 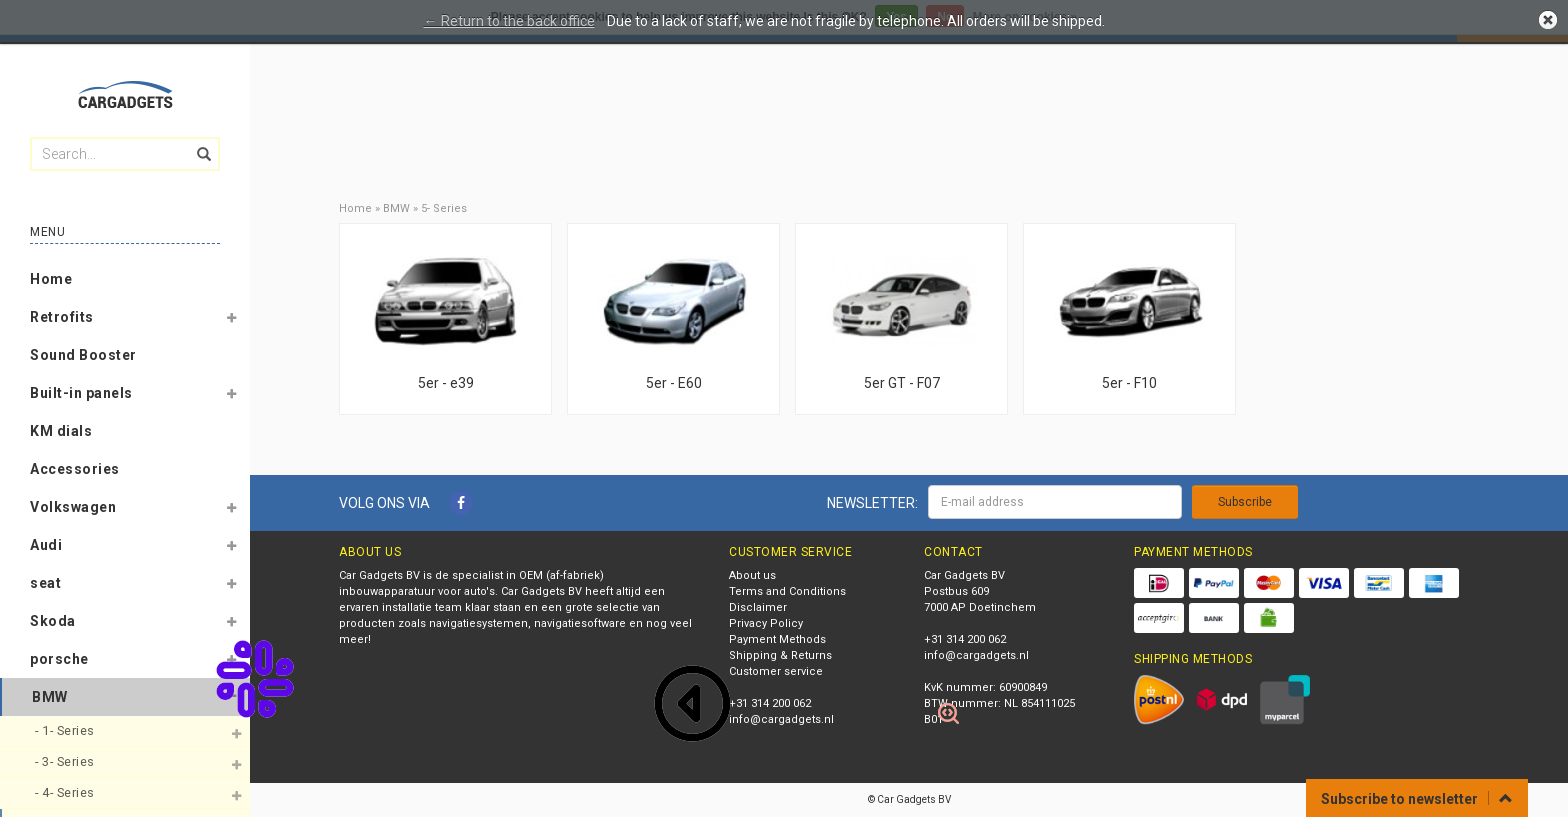 I want to click on open Slack messaging app, so click(x=255, y=679).